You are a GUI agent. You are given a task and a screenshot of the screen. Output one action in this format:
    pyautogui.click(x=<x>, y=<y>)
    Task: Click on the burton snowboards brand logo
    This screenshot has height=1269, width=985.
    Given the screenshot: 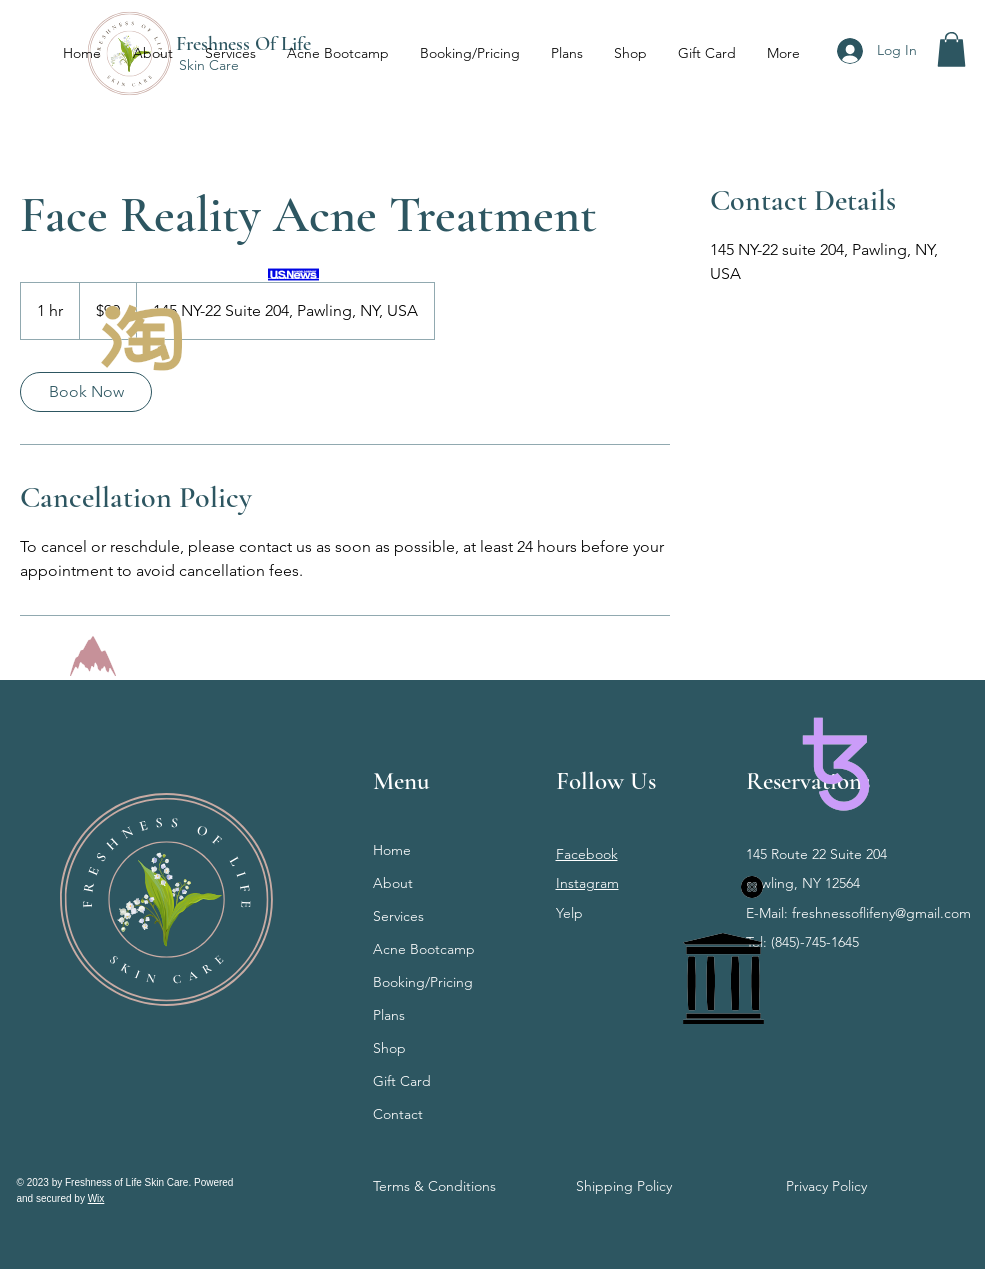 What is the action you would take?
    pyautogui.click(x=93, y=656)
    